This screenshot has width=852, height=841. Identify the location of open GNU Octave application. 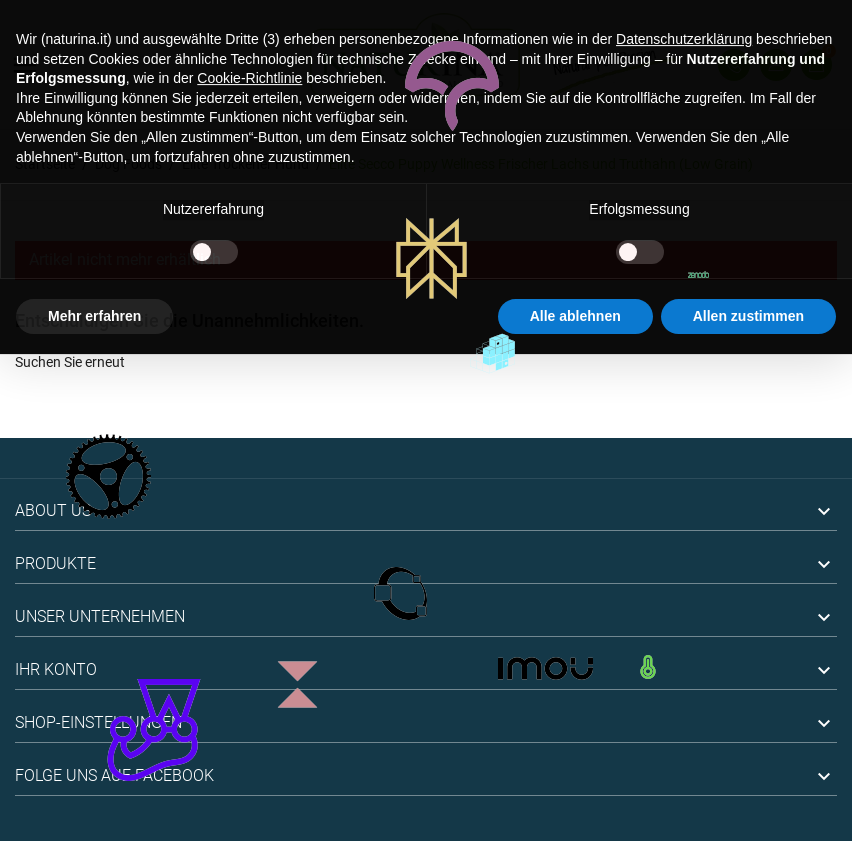
(400, 593).